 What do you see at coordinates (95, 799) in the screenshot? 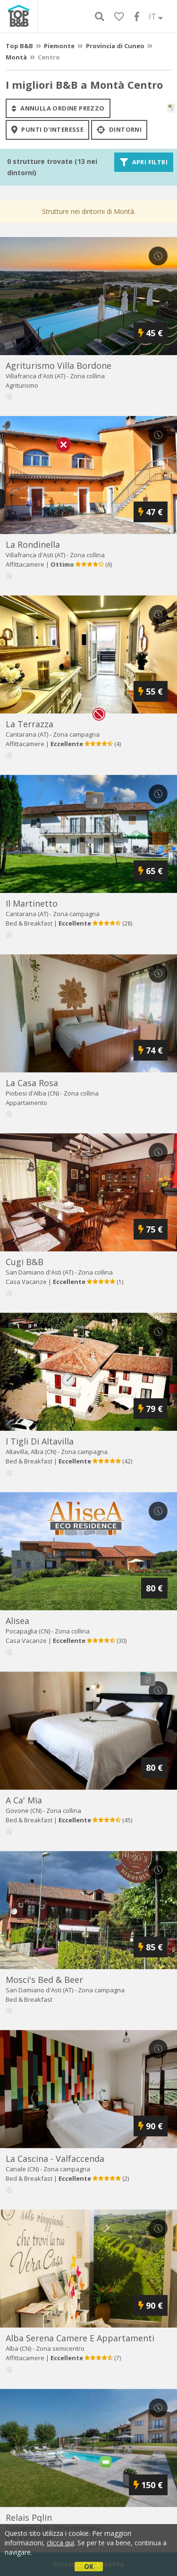
I see `open templates folder` at bounding box center [95, 799].